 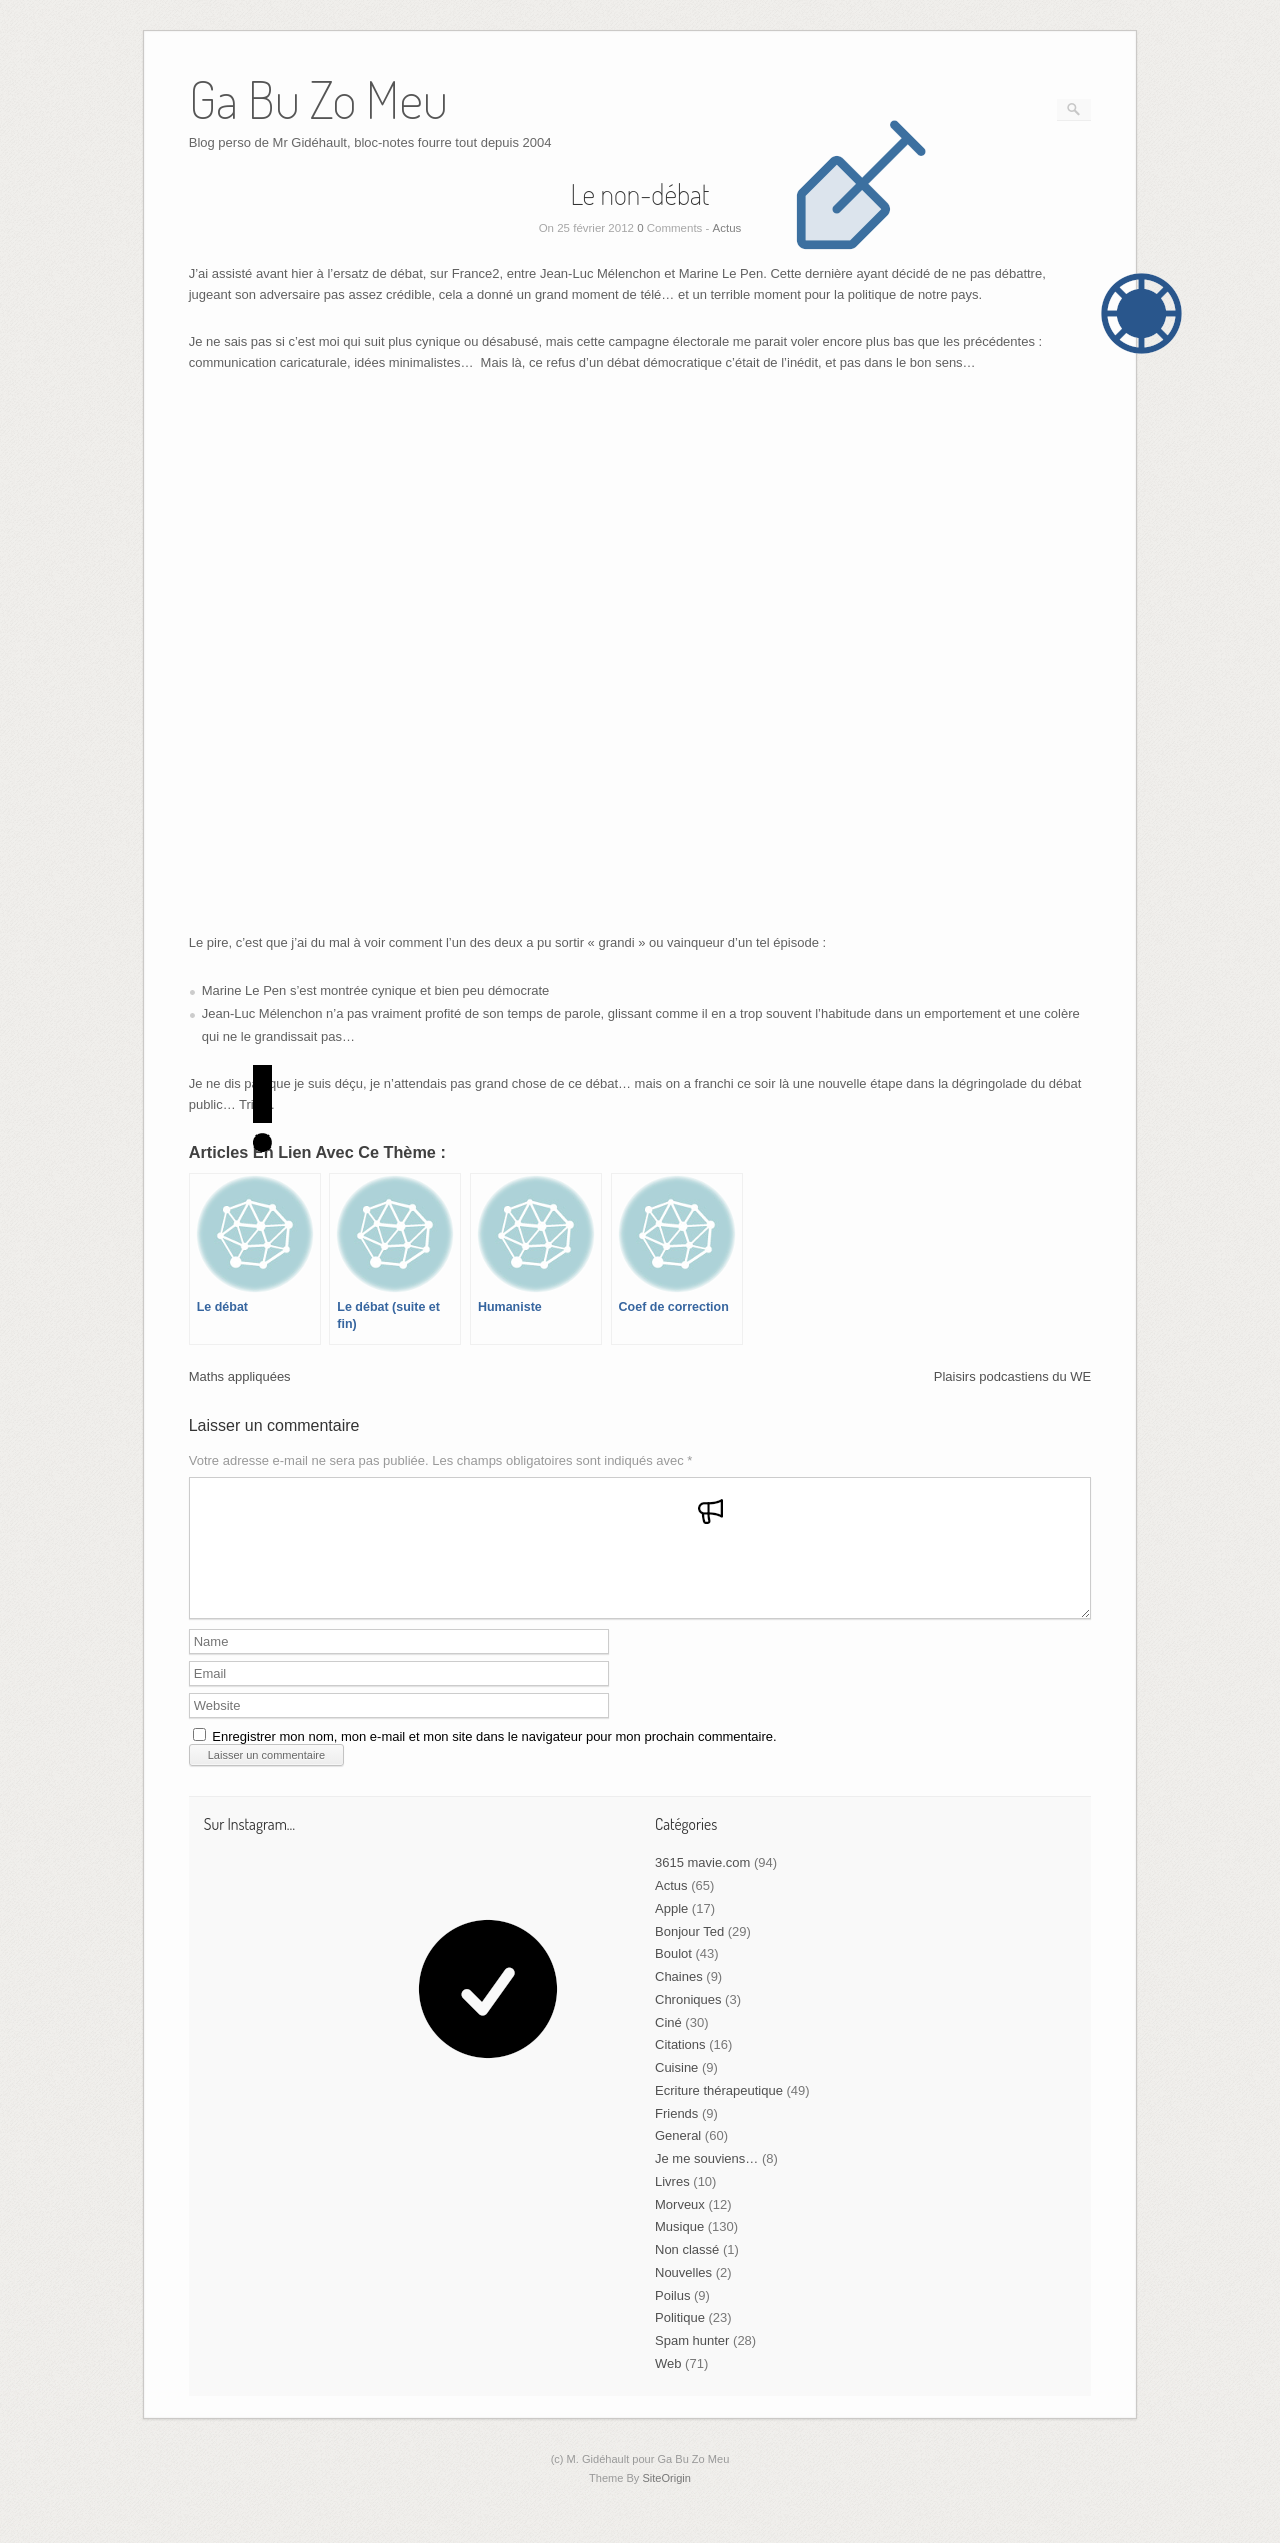 What do you see at coordinates (1141, 313) in the screenshot?
I see `access casino or gambling games` at bounding box center [1141, 313].